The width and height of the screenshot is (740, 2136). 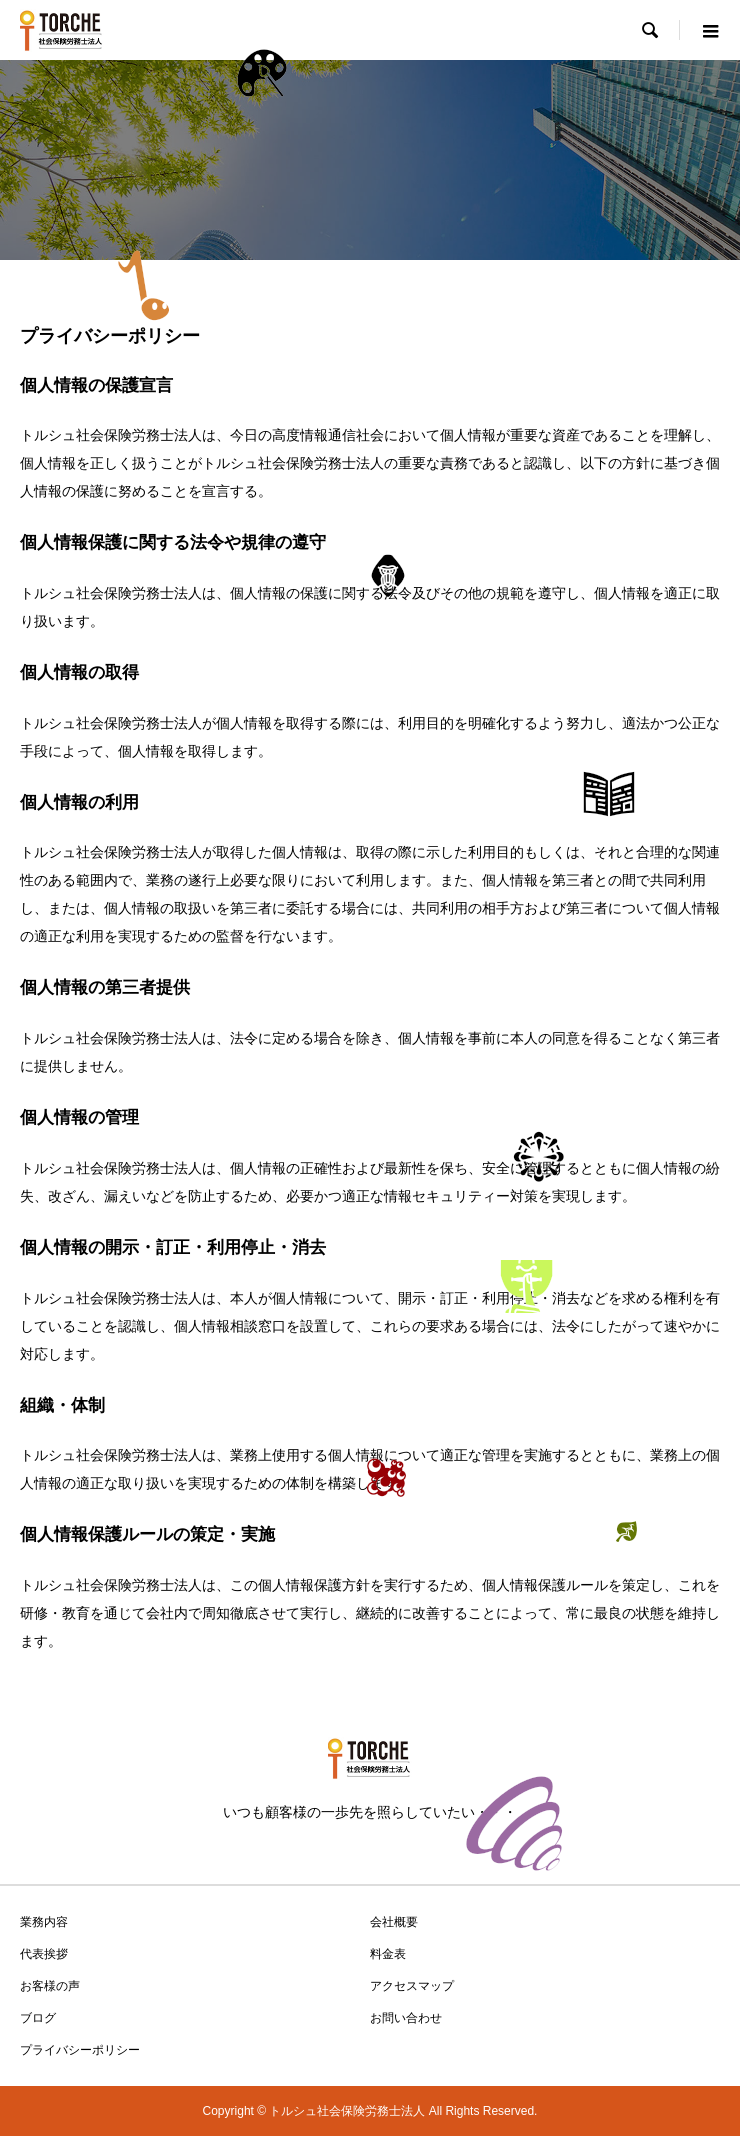 What do you see at coordinates (526, 1286) in the screenshot?
I see `mute audio or sound effects` at bounding box center [526, 1286].